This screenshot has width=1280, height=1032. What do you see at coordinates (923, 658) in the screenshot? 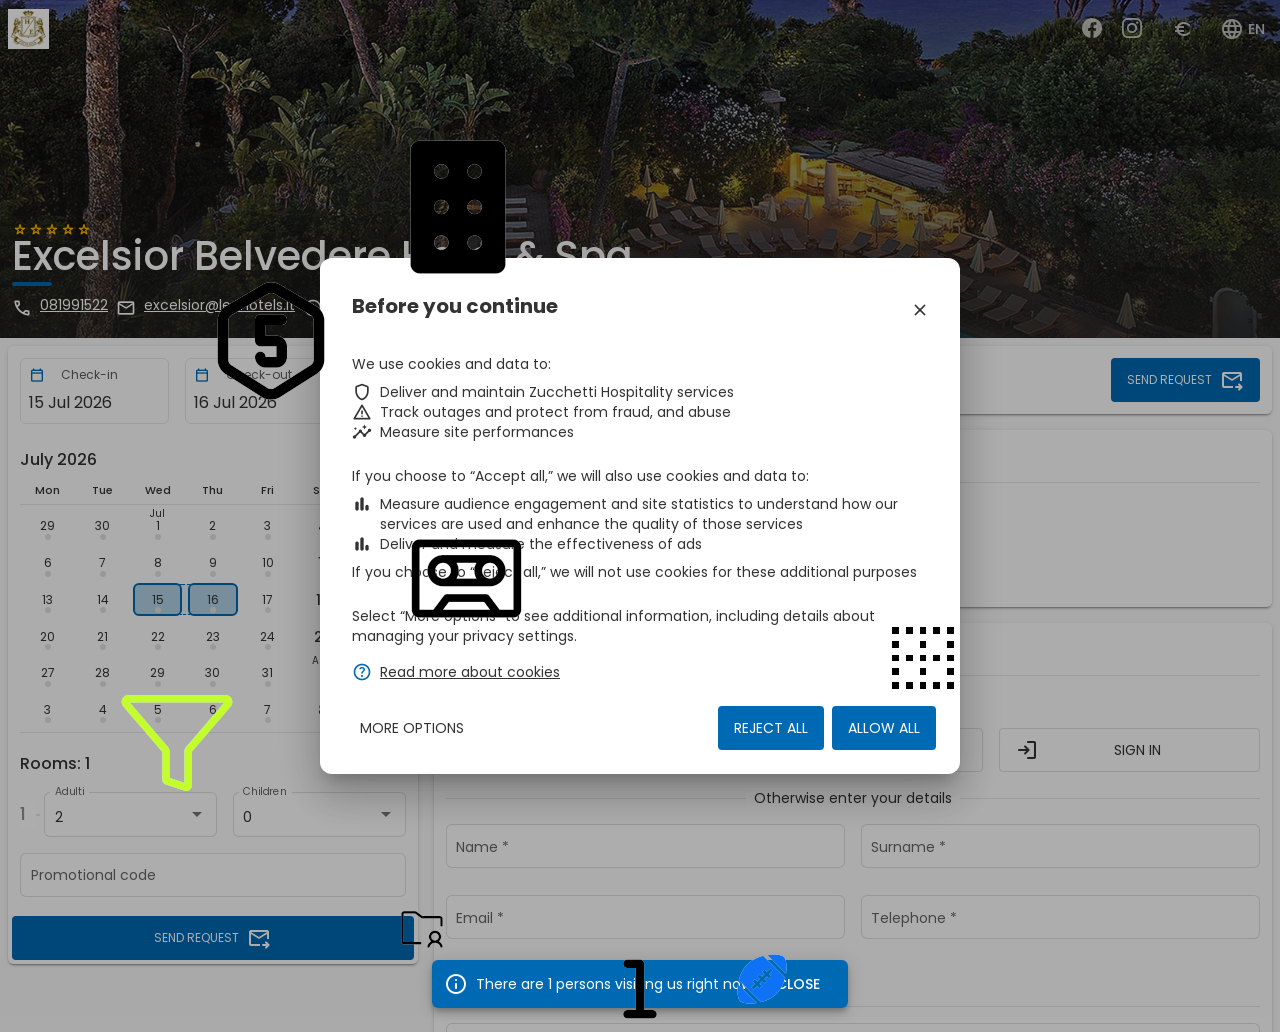
I see `remove all borders from a cell or table` at bounding box center [923, 658].